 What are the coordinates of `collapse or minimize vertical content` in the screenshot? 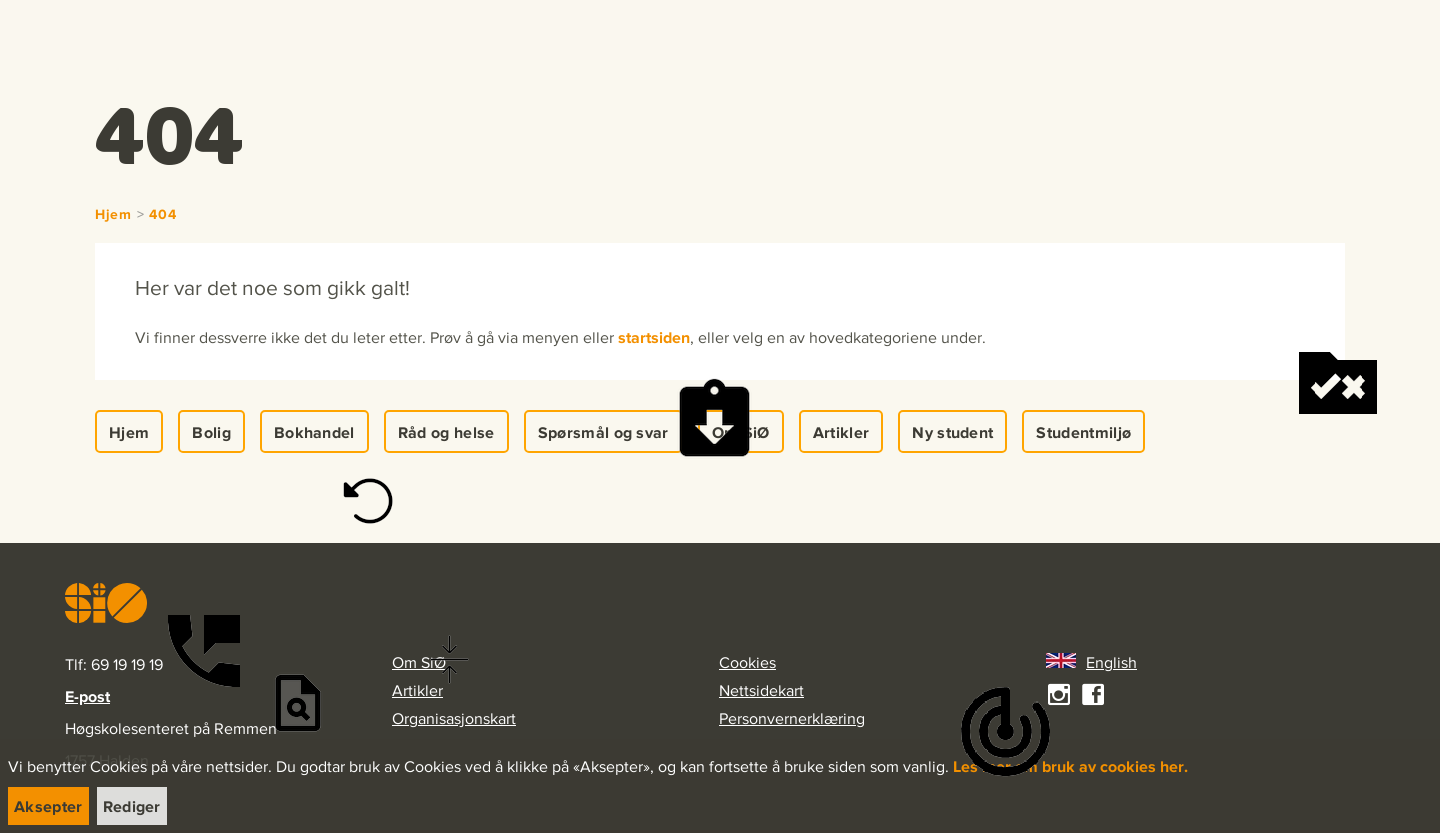 It's located at (449, 659).